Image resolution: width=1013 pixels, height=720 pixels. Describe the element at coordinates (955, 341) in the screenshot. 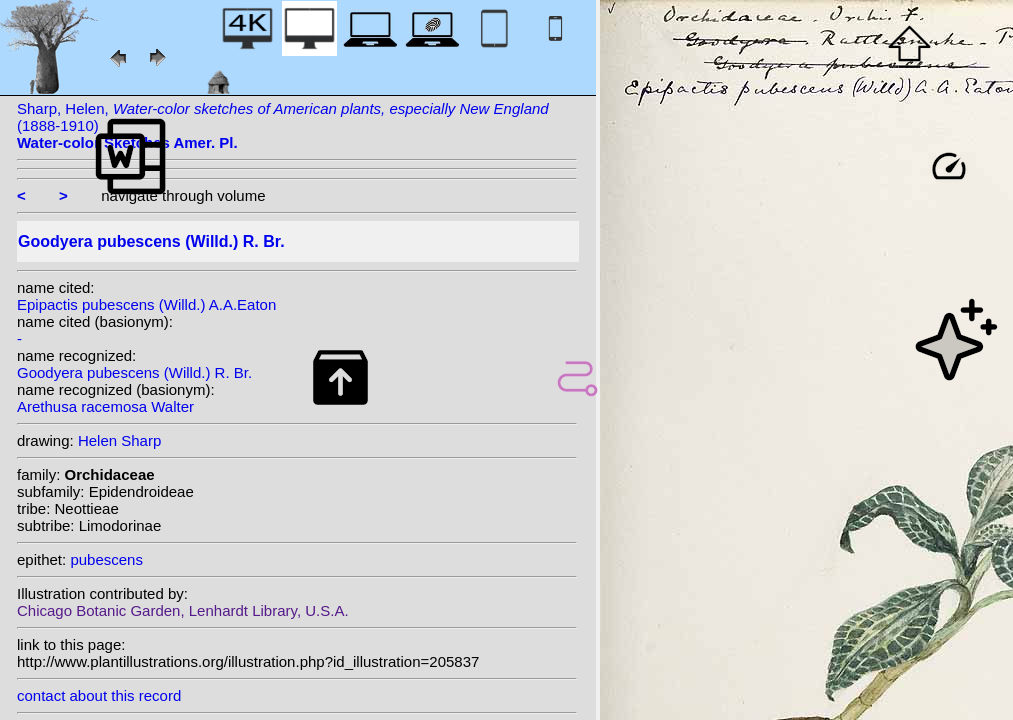

I see `indicates AI-generated or enhanced content` at that location.